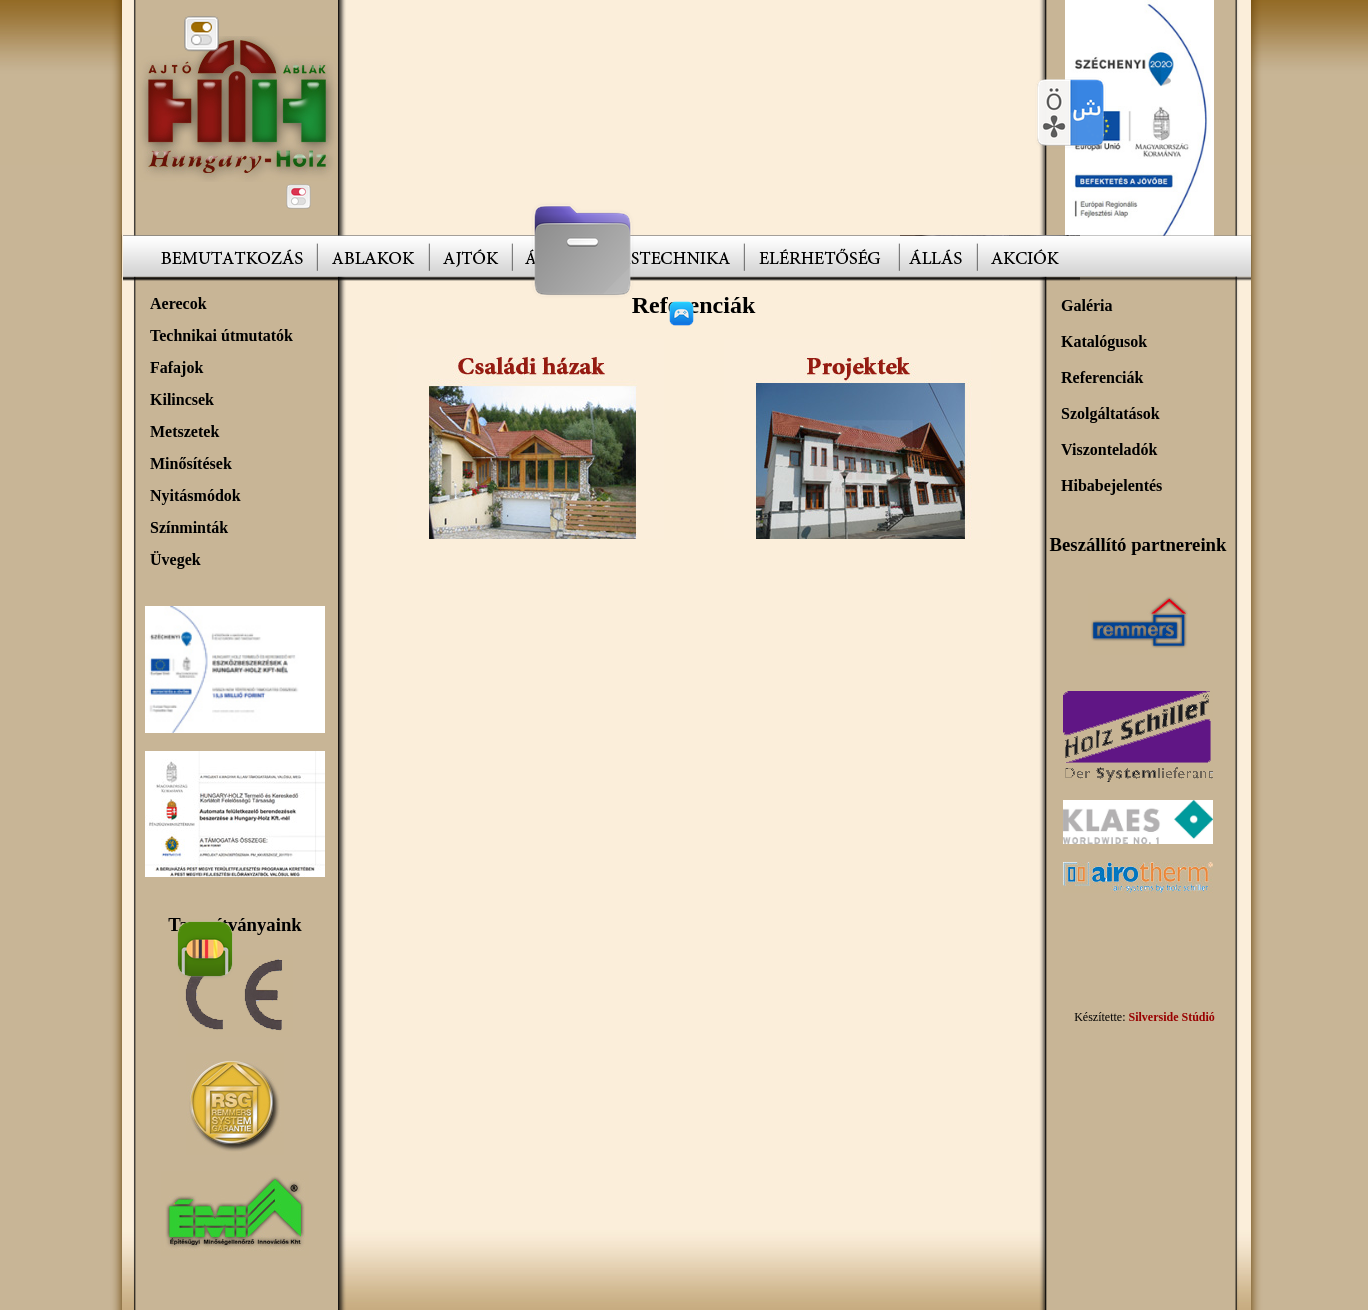 This screenshot has width=1368, height=1310. I want to click on open the character map application, so click(1070, 112).